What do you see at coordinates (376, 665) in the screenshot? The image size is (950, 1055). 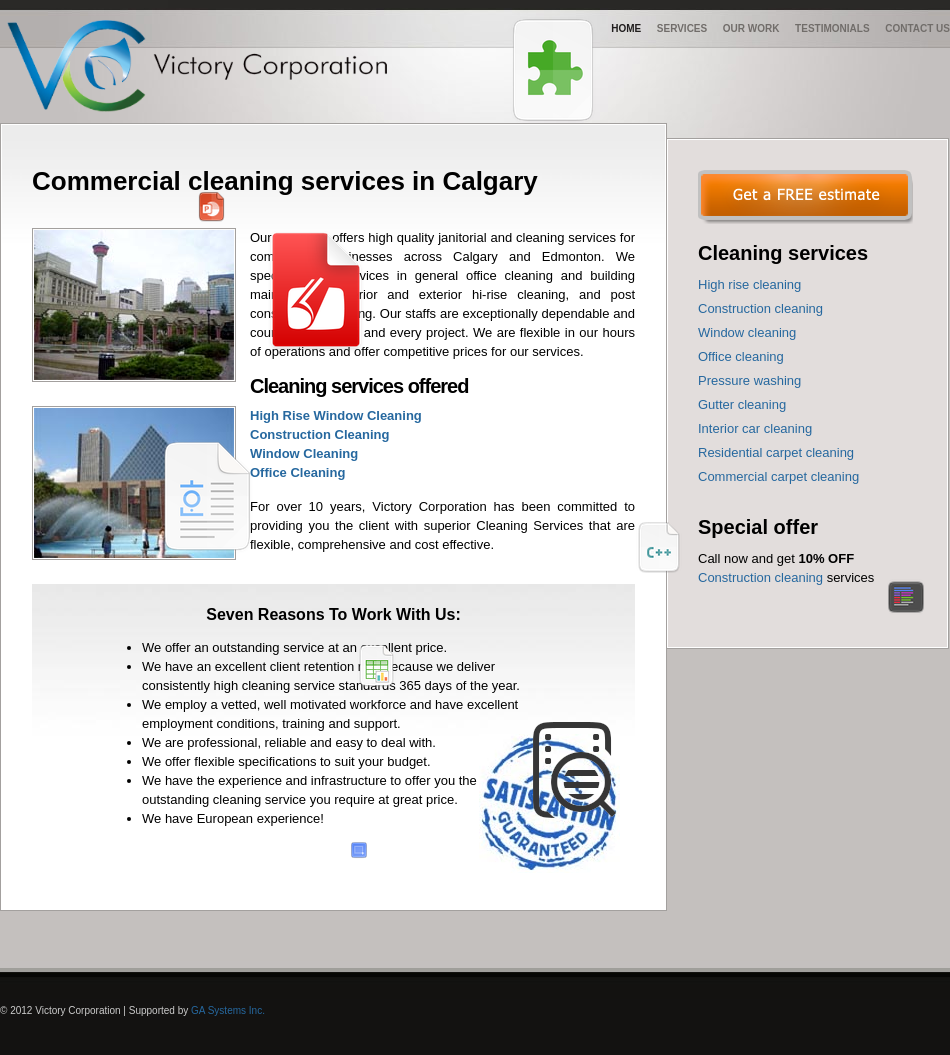 I see `open a spreadsheet file` at bounding box center [376, 665].